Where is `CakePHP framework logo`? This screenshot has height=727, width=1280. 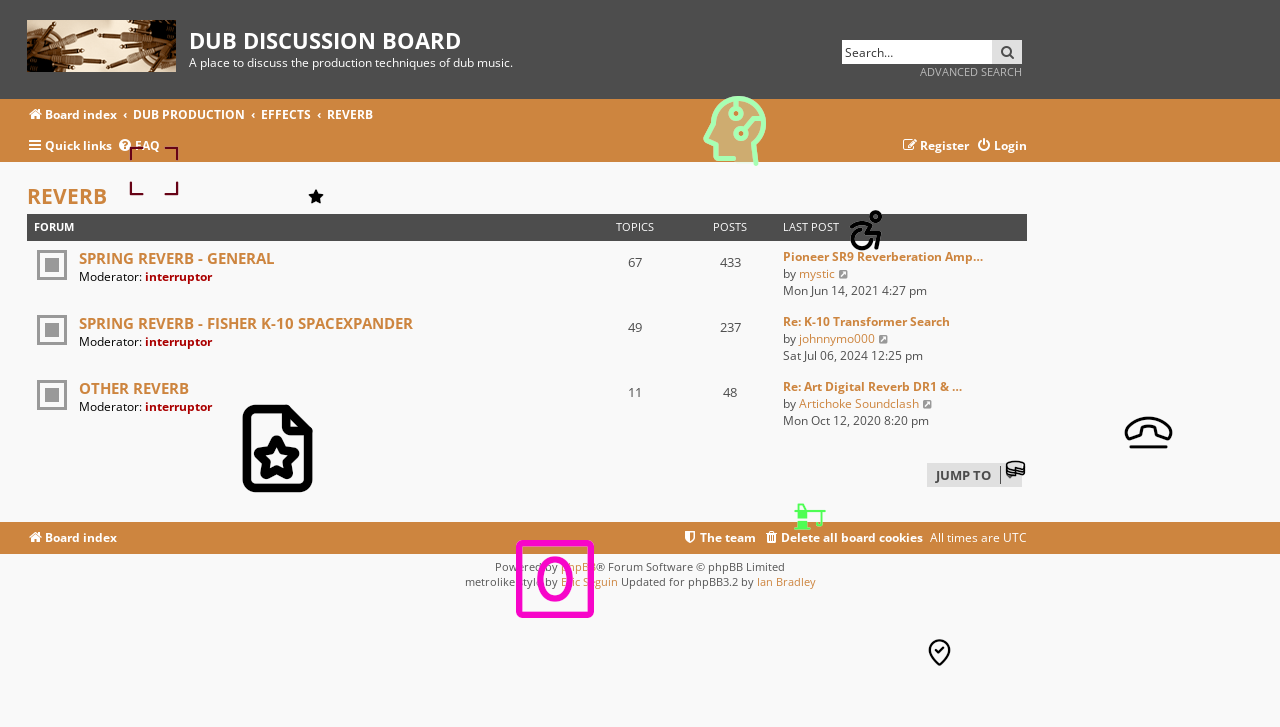 CakePHP framework logo is located at coordinates (1015, 468).